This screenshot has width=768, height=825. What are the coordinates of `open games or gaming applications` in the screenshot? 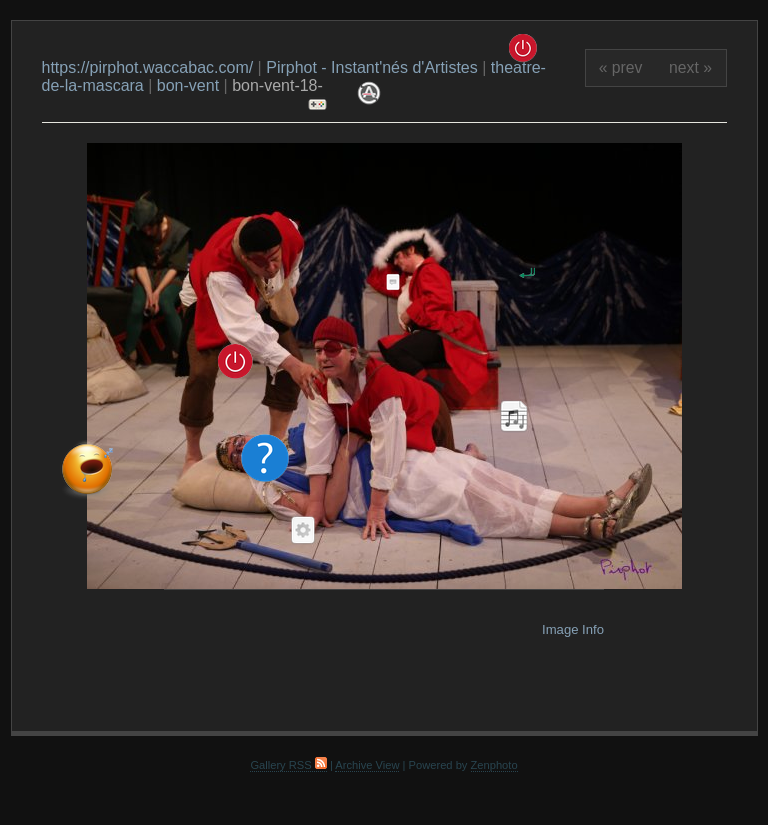 It's located at (317, 104).